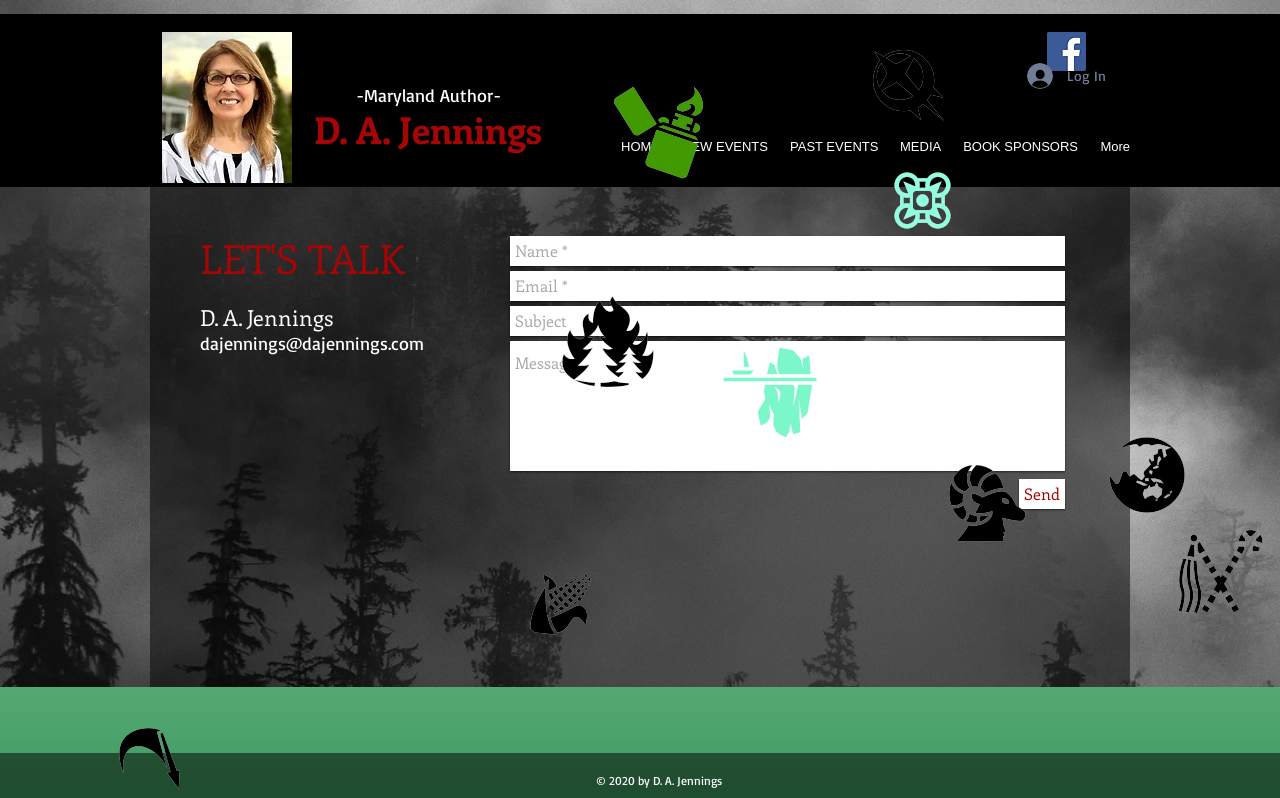 This screenshot has height=798, width=1280. What do you see at coordinates (658, 132) in the screenshot?
I see `ignite or activate a fire-related feature` at bounding box center [658, 132].